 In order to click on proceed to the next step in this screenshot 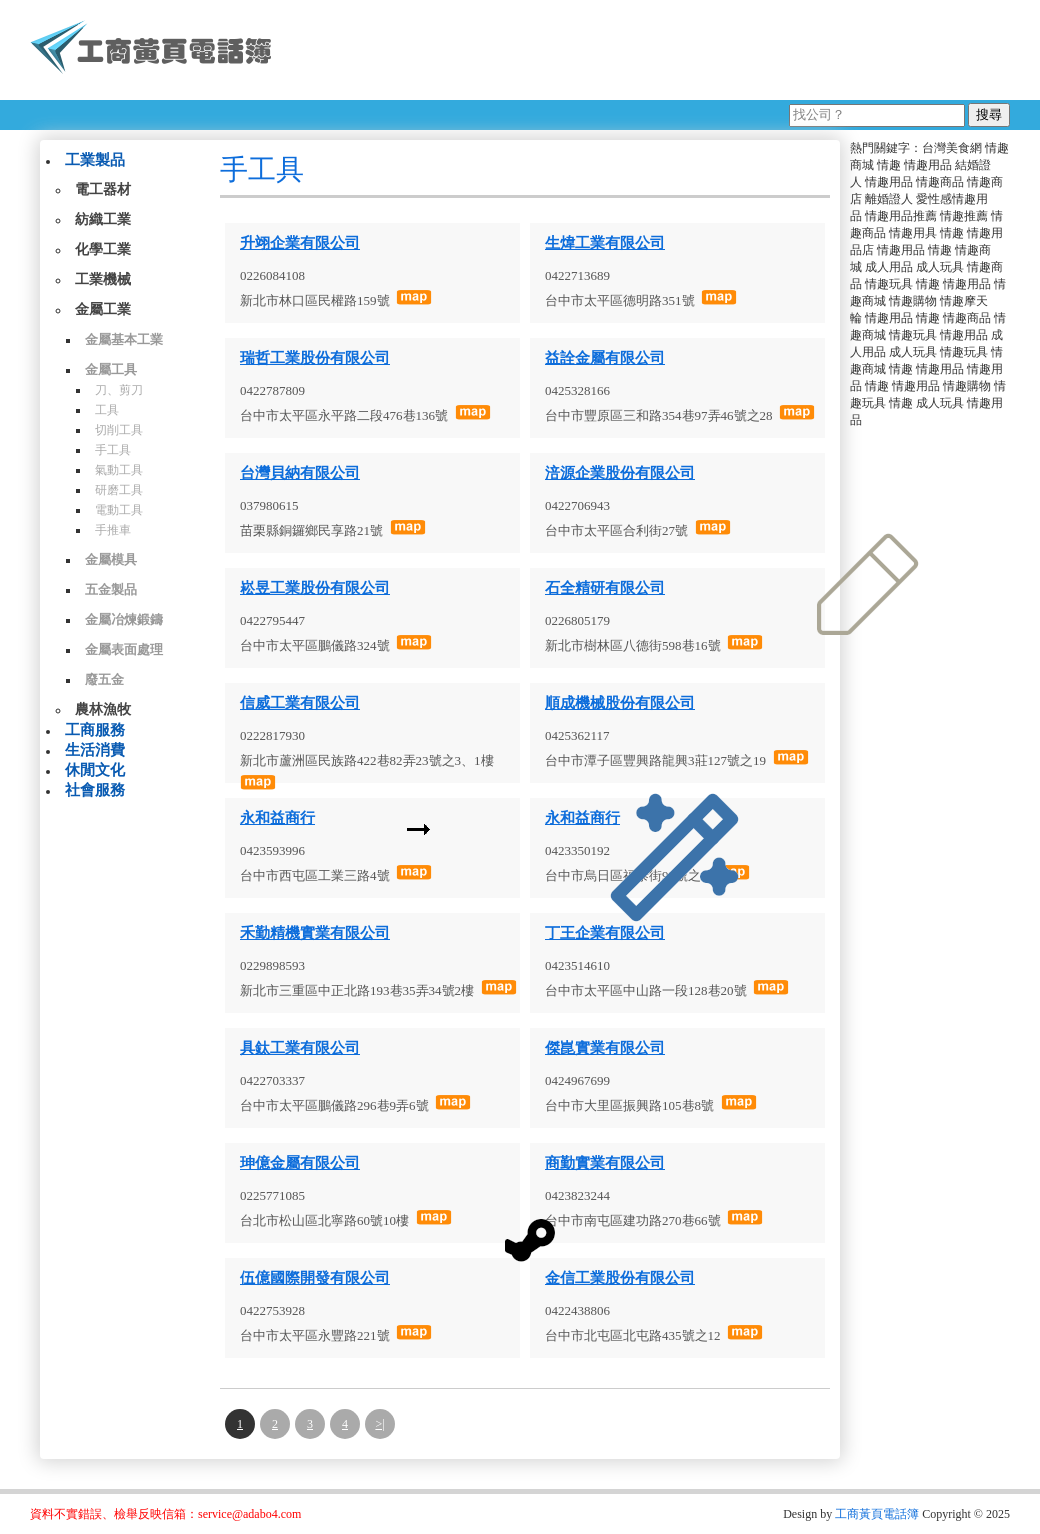, I will do `click(418, 829)`.